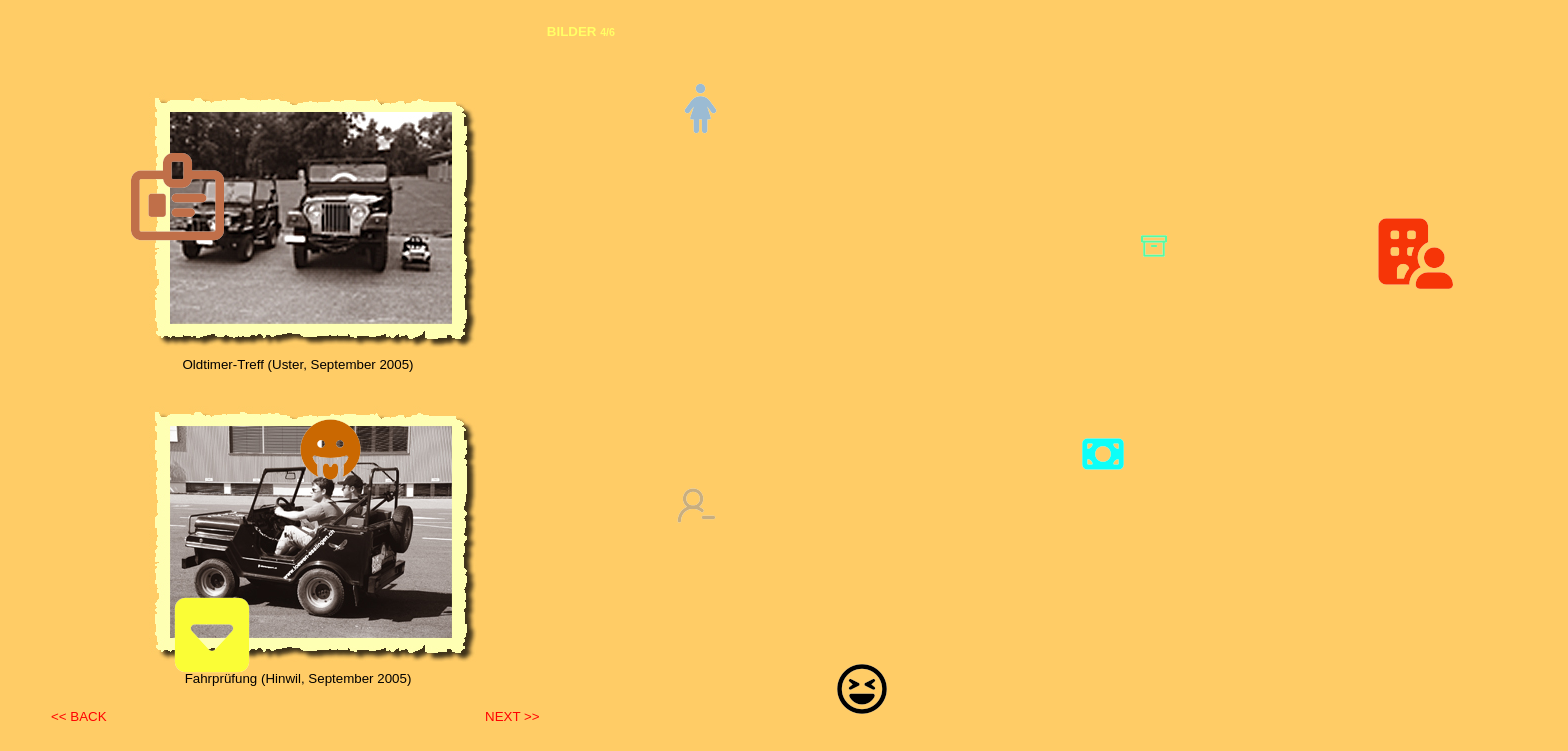 This screenshot has height=751, width=1568. Describe the element at coordinates (212, 635) in the screenshot. I see `expand dropdown menu` at that location.